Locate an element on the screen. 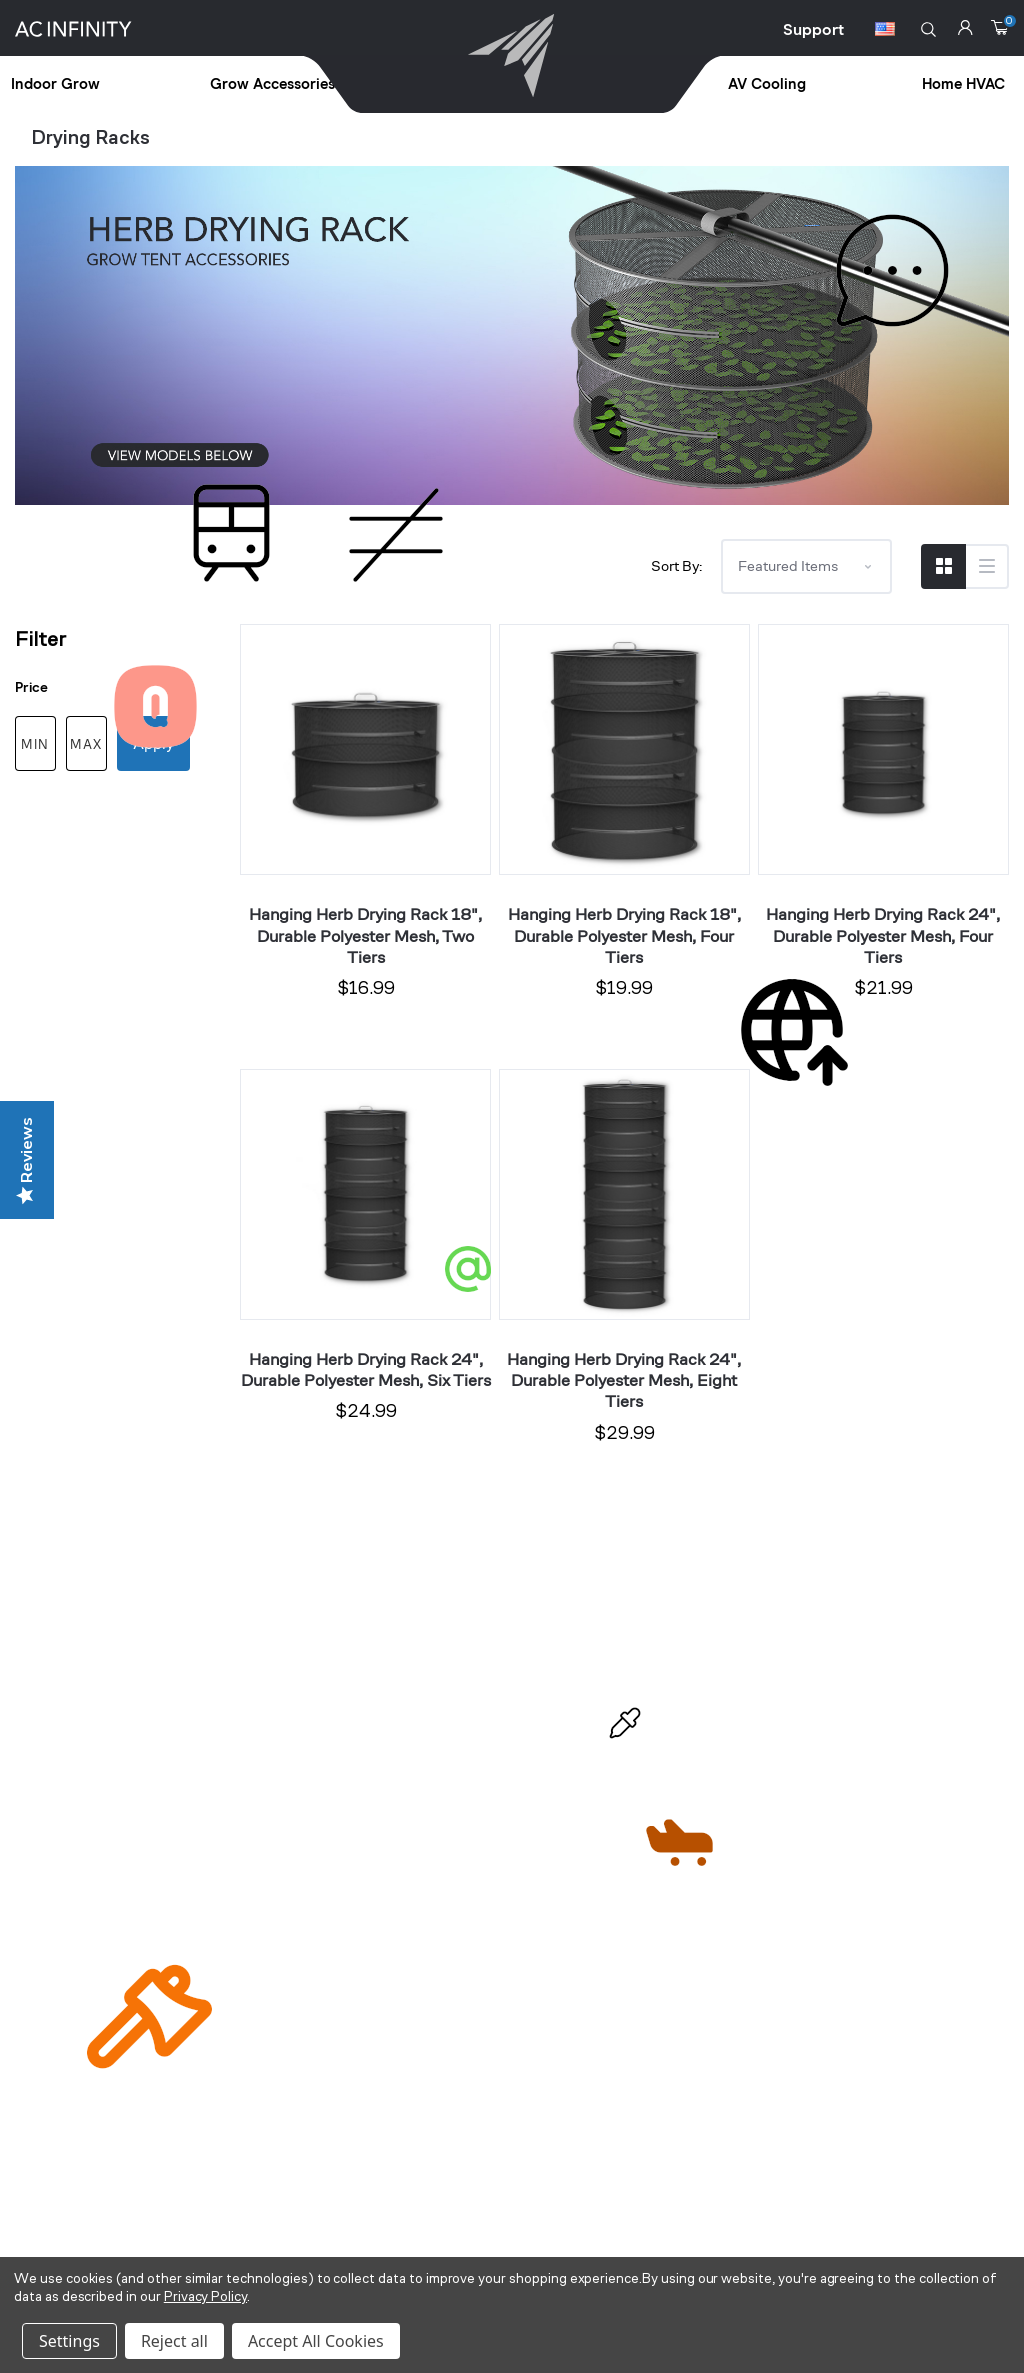 The width and height of the screenshot is (1024, 2373). open chat or messaging is located at coordinates (892, 270).